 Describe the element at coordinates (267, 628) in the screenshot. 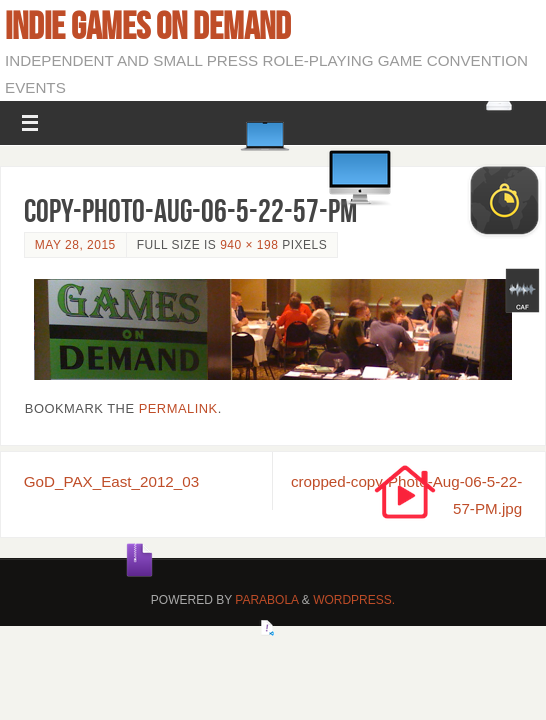

I see `yaml file type in Visual Studio Code` at that location.